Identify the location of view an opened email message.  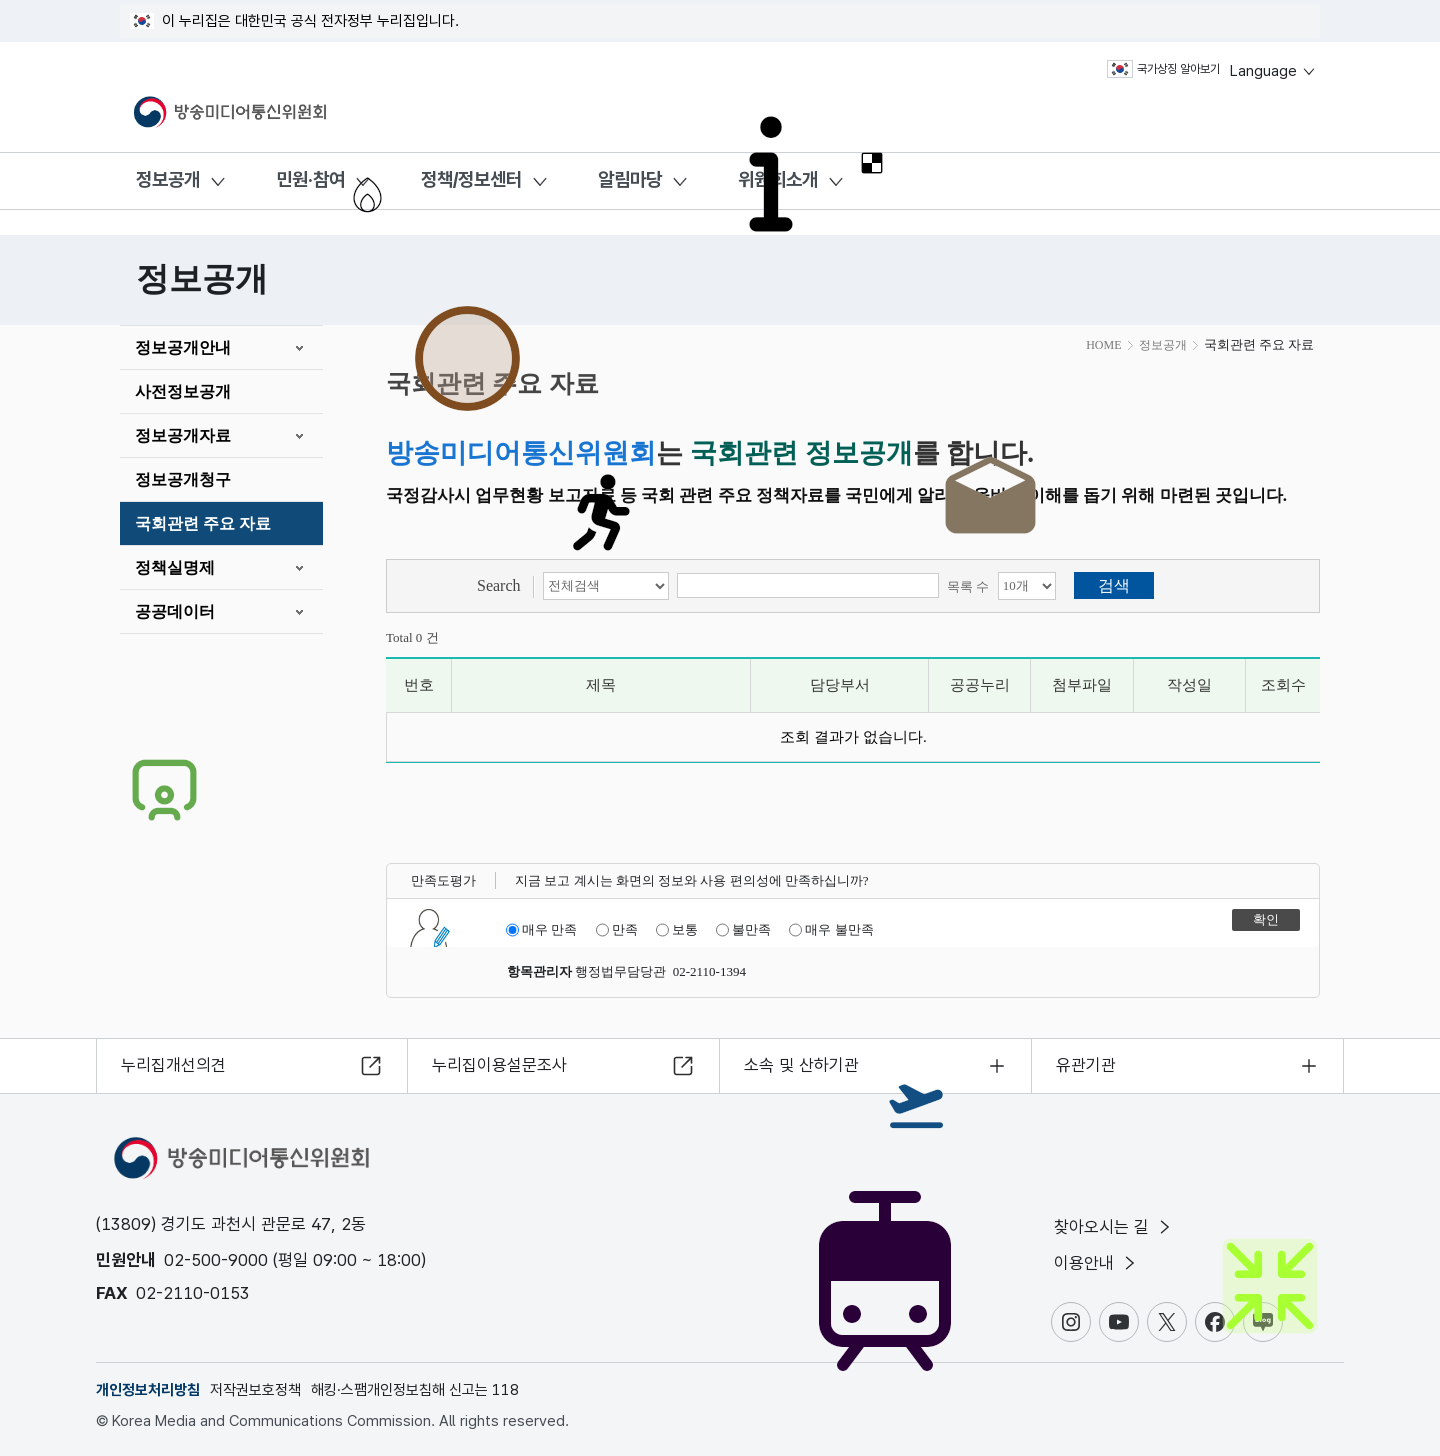
(990, 495).